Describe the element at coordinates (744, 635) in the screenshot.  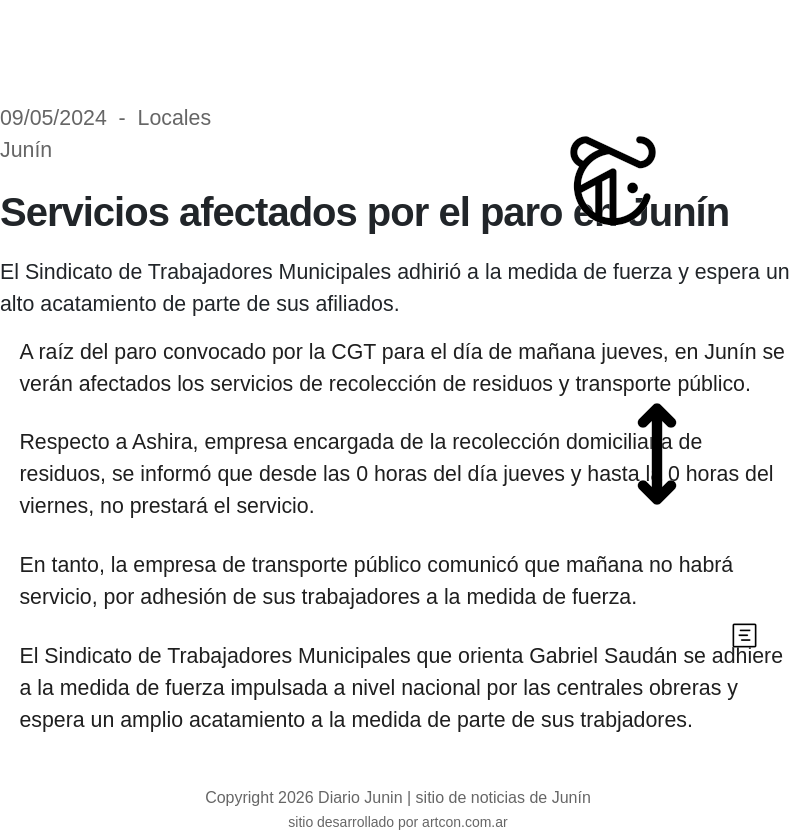
I see `view project roadmap or timeline` at that location.